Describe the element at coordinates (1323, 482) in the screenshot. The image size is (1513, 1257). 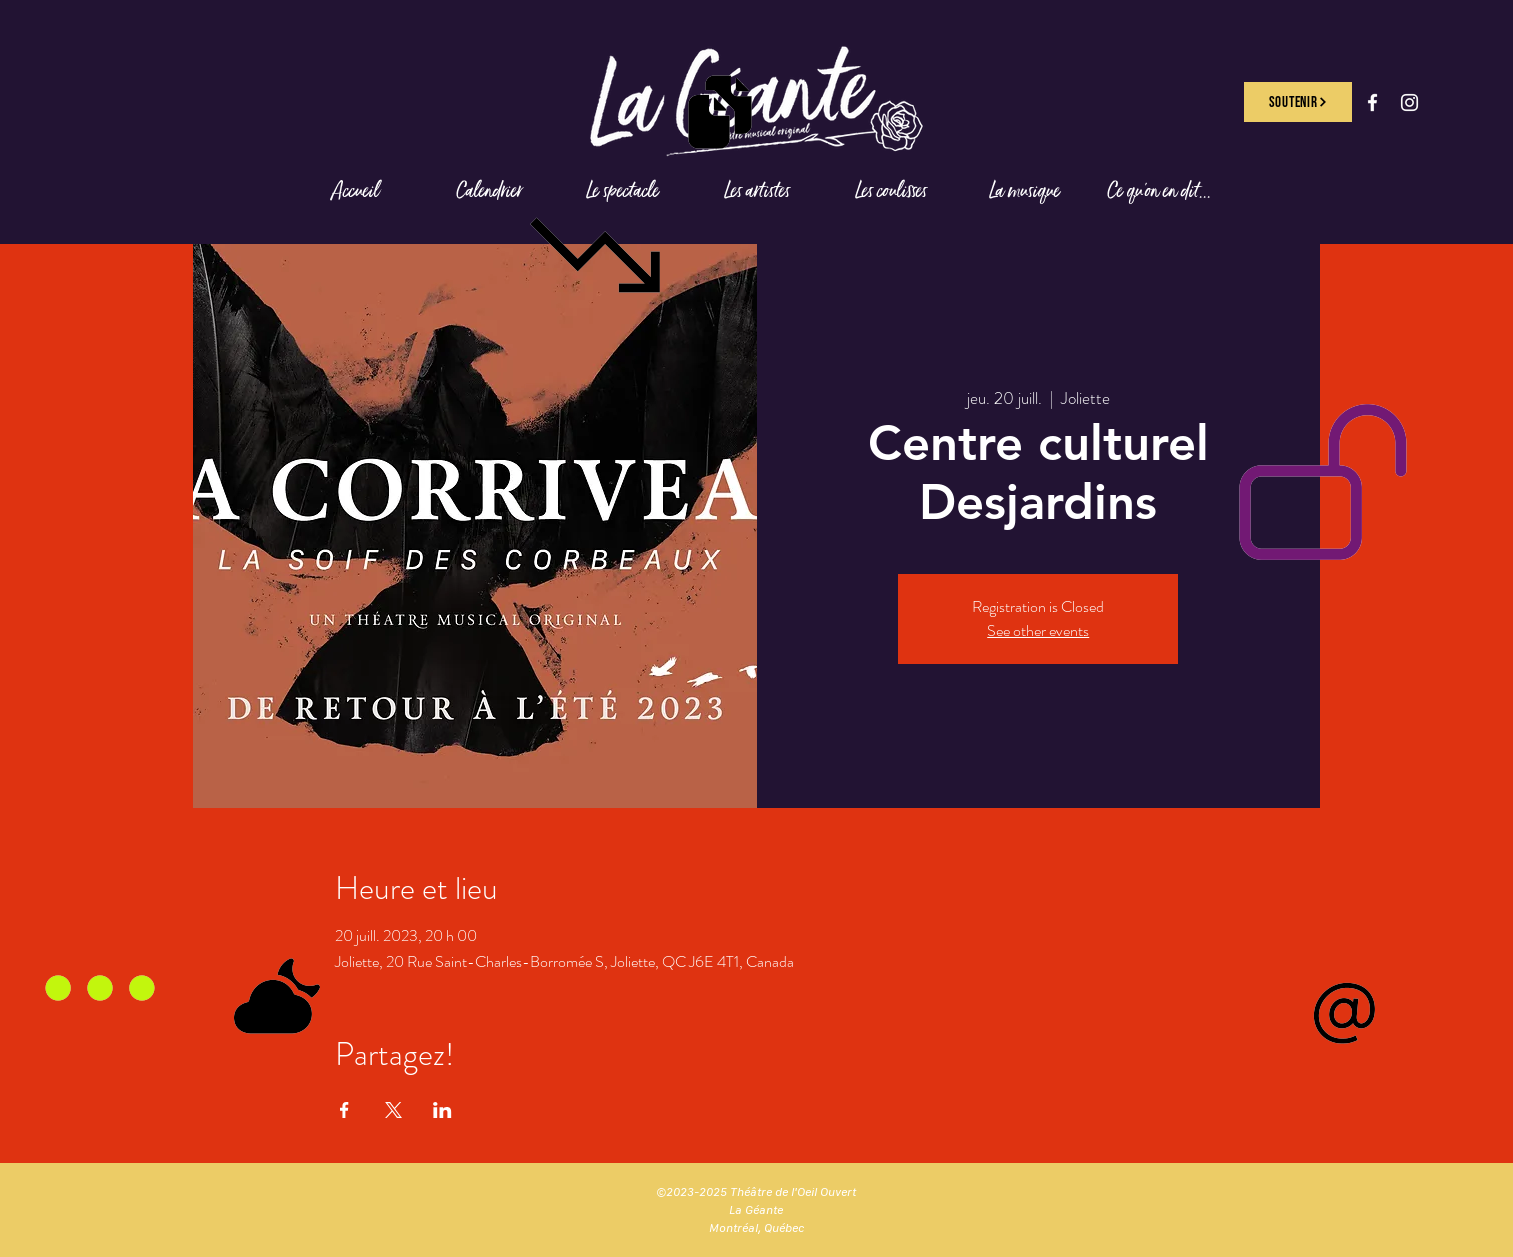
I see `unlocked or unsecured state` at that location.